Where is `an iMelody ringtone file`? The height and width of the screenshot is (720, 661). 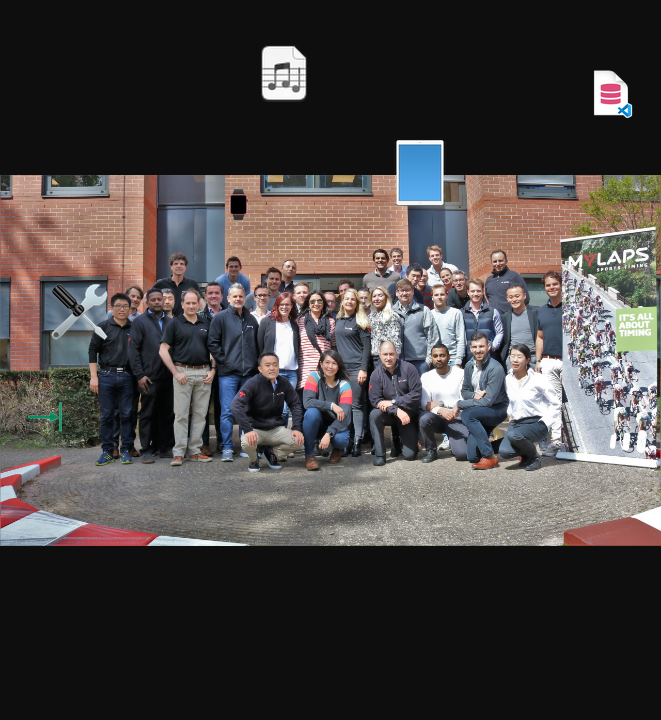 an iMelody ringtone file is located at coordinates (284, 73).